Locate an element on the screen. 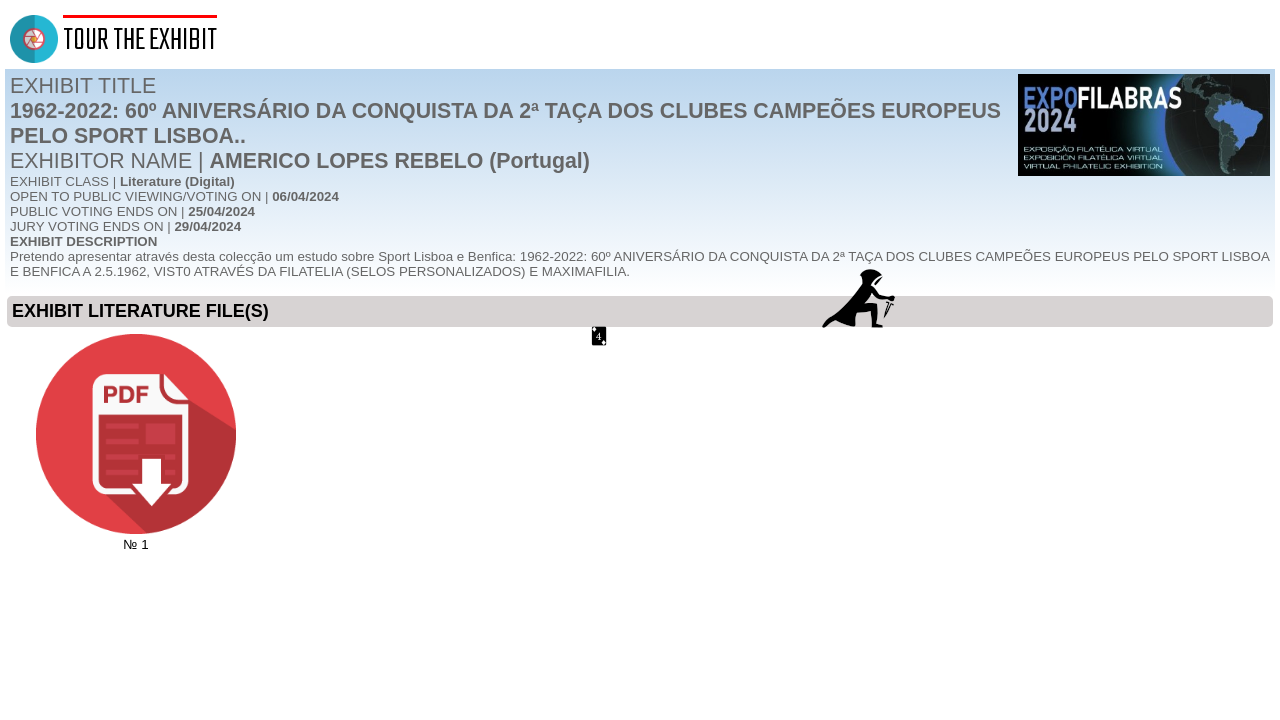  four of diamonds playing card is located at coordinates (599, 336).